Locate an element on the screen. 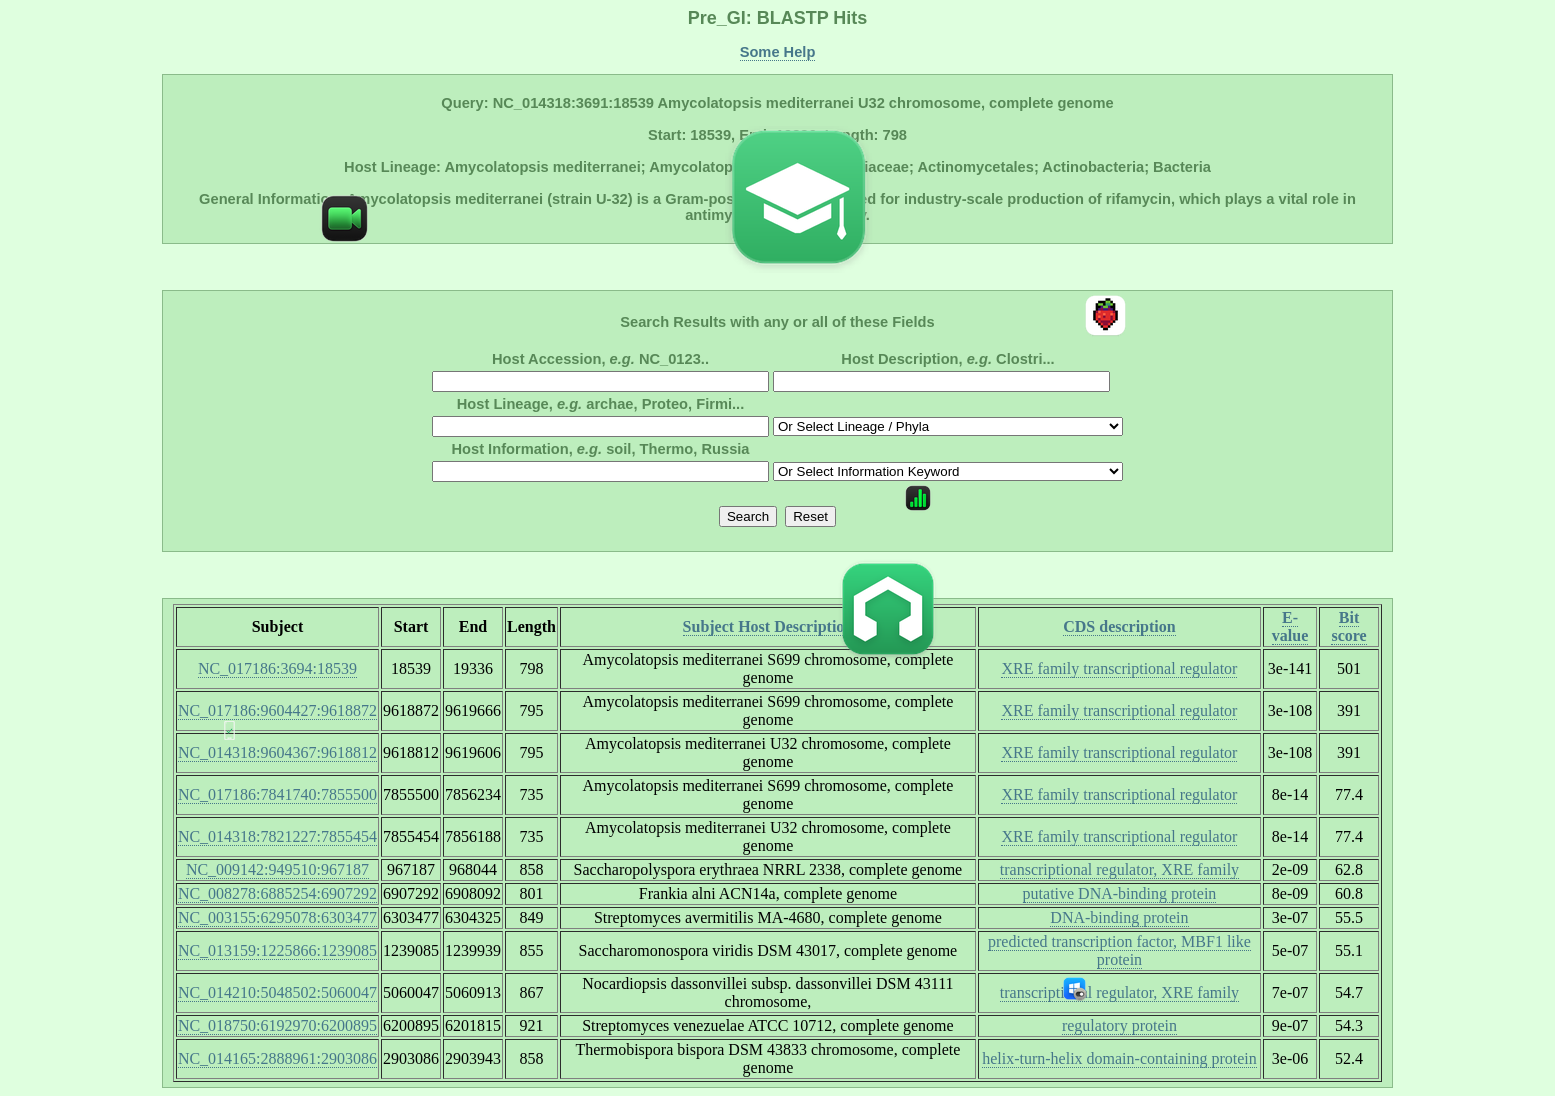  open facetime app is located at coordinates (344, 218).